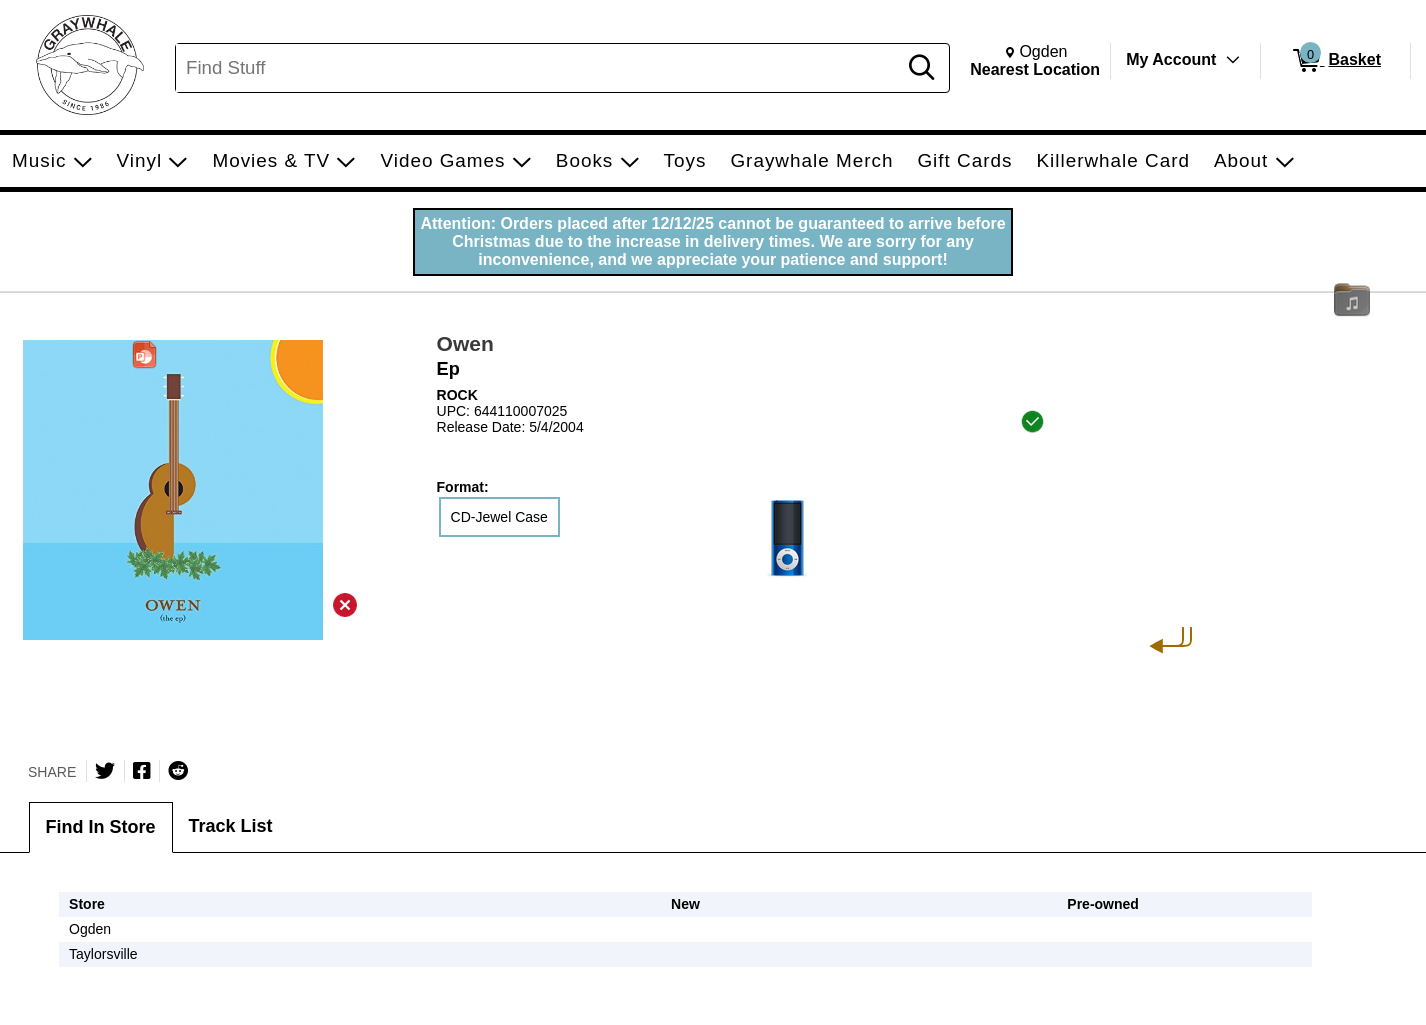 The width and height of the screenshot is (1426, 1025). What do you see at coordinates (1170, 637) in the screenshot?
I see `reply to all recipients of an email` at bounding box center [1170, 637].